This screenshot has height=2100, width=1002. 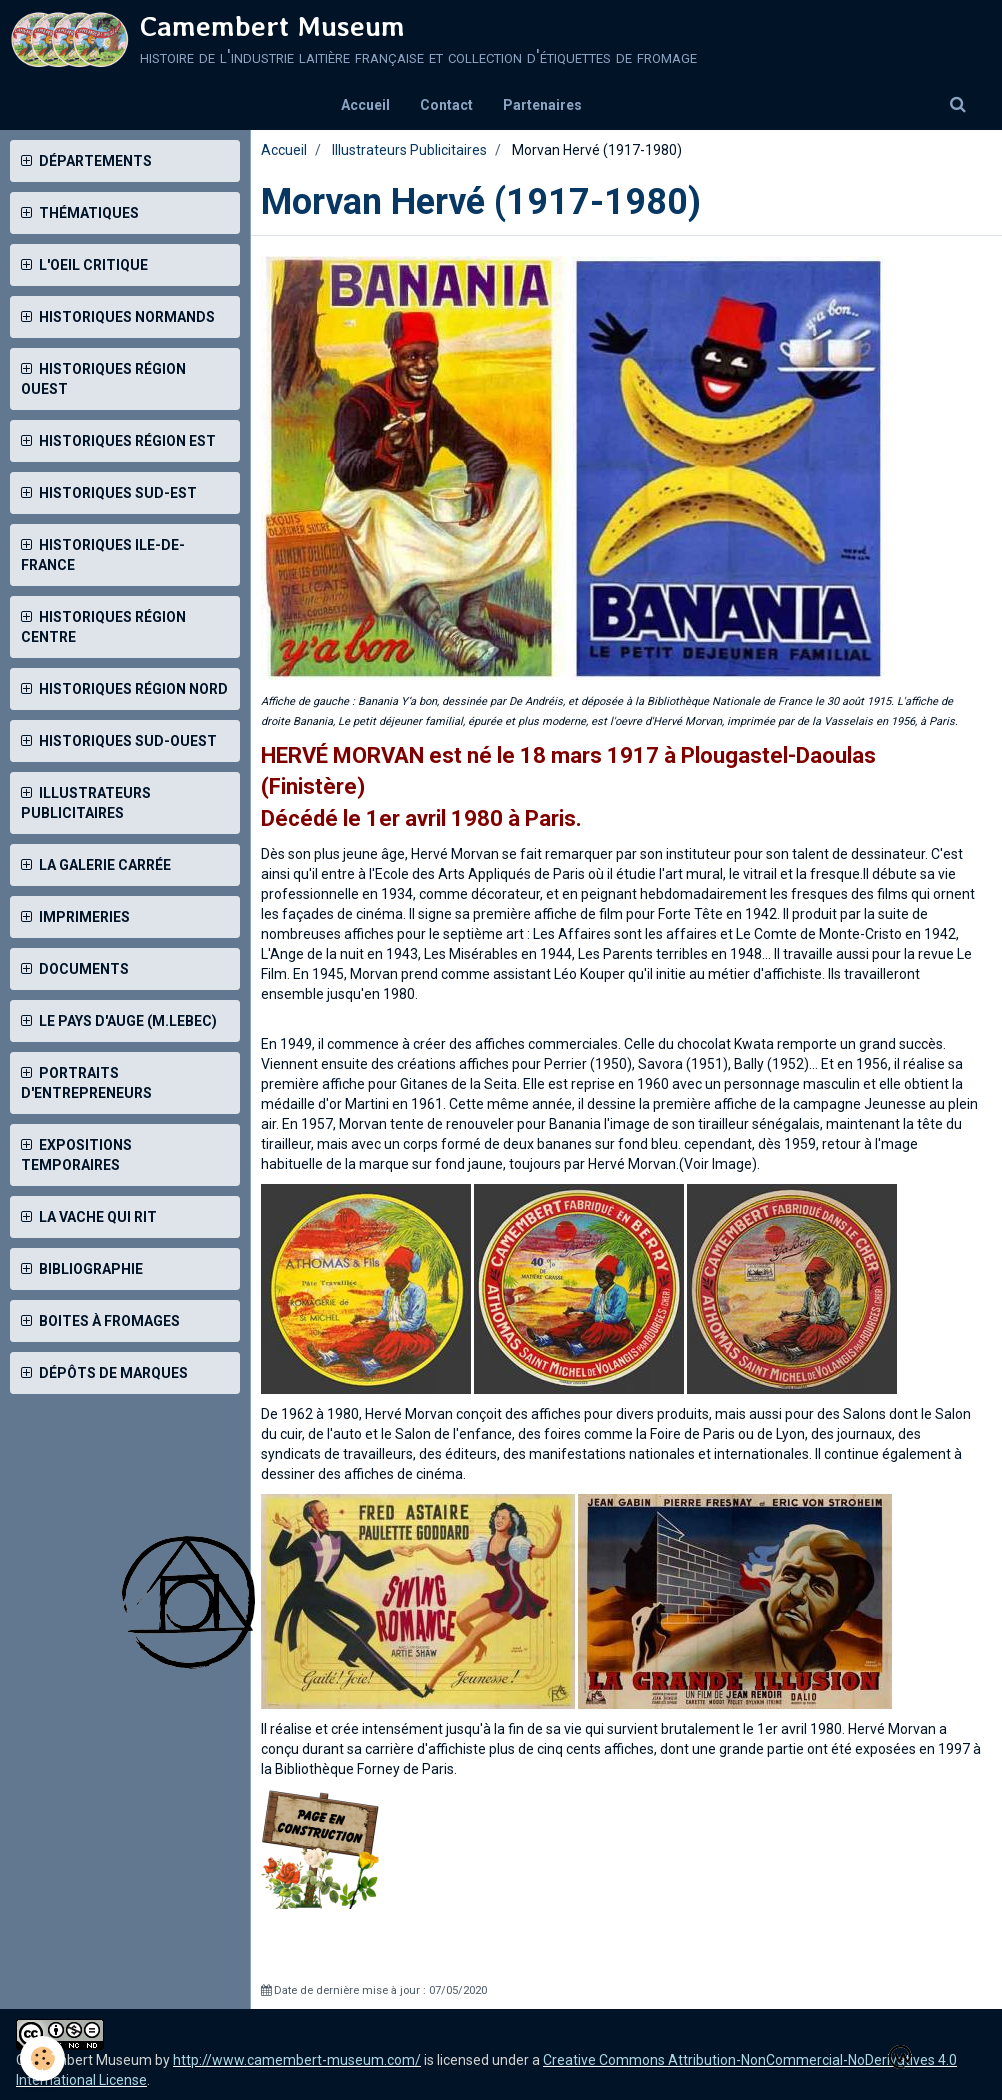 What do you see at coordinates (188, 1602) in the screenshot?
I see `postcss css processing tool logo` at bounding box center [188, 1602].